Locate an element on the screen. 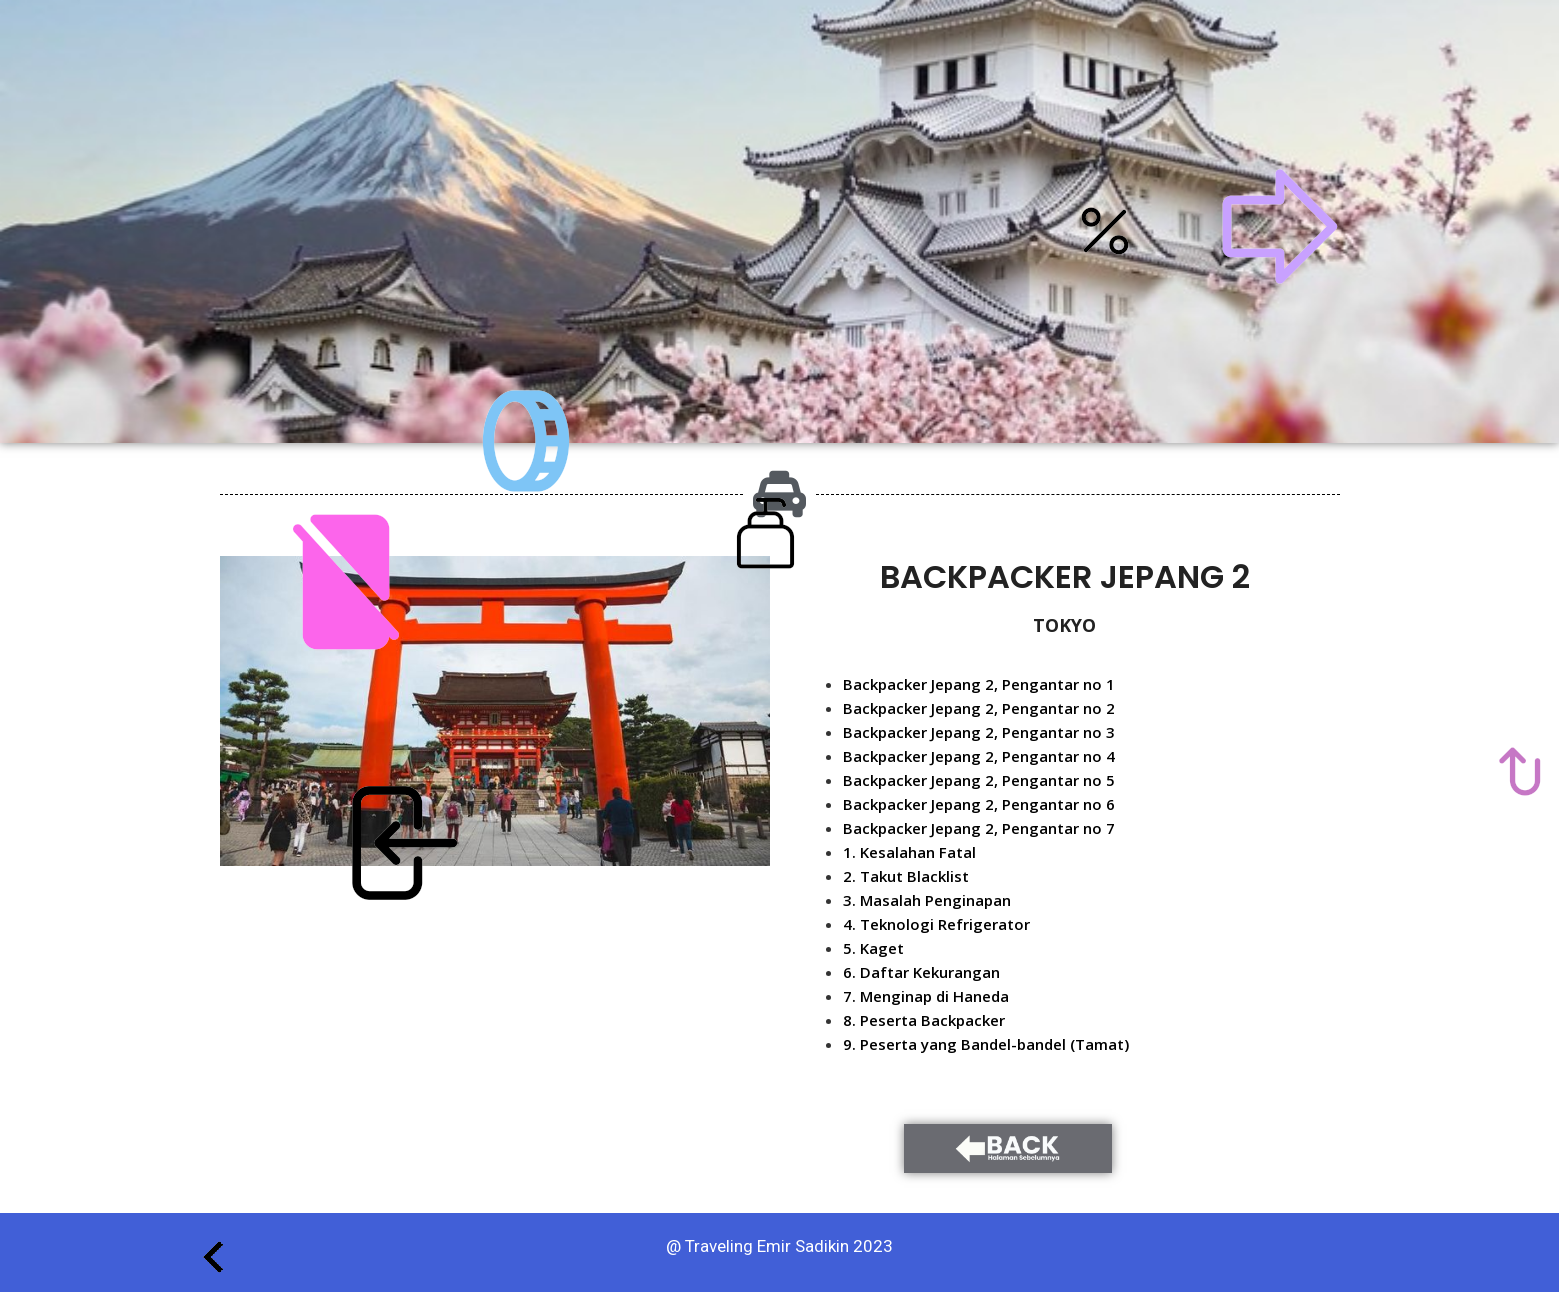 Image resolution: width=1559 pixels, height=1292 pixels. access hand washing or hygiene instructions is located at coordinates (765, 534).